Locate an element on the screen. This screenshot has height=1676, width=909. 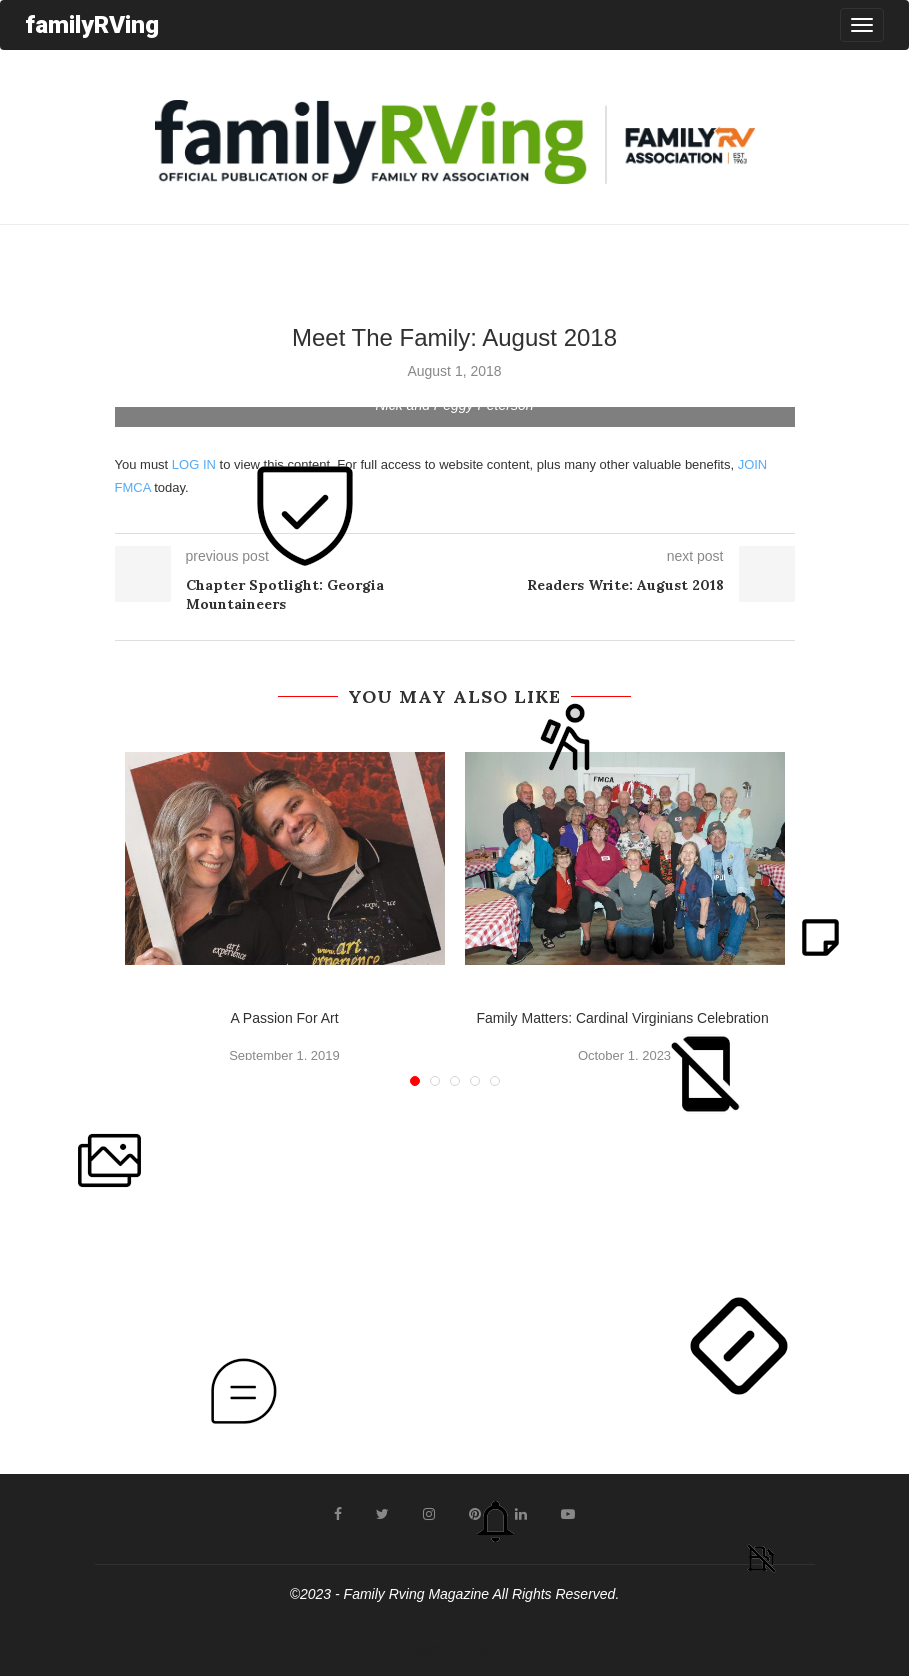
access hiking trails or outdoor activities is located at coordinates (568, 737).